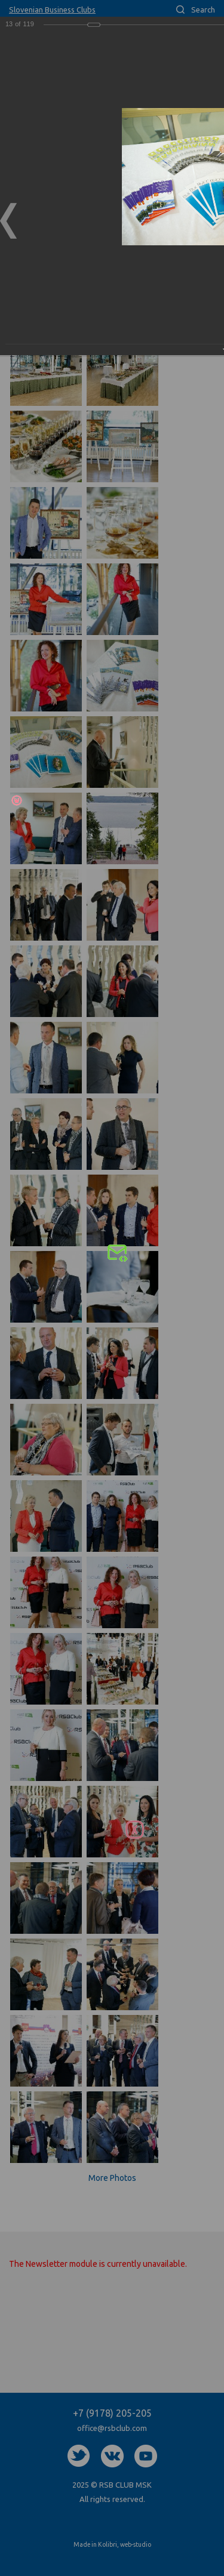  Describe the element at coordinates (134, 1829) in the screenshot. I see `close or dismiss a dialog` at that location.